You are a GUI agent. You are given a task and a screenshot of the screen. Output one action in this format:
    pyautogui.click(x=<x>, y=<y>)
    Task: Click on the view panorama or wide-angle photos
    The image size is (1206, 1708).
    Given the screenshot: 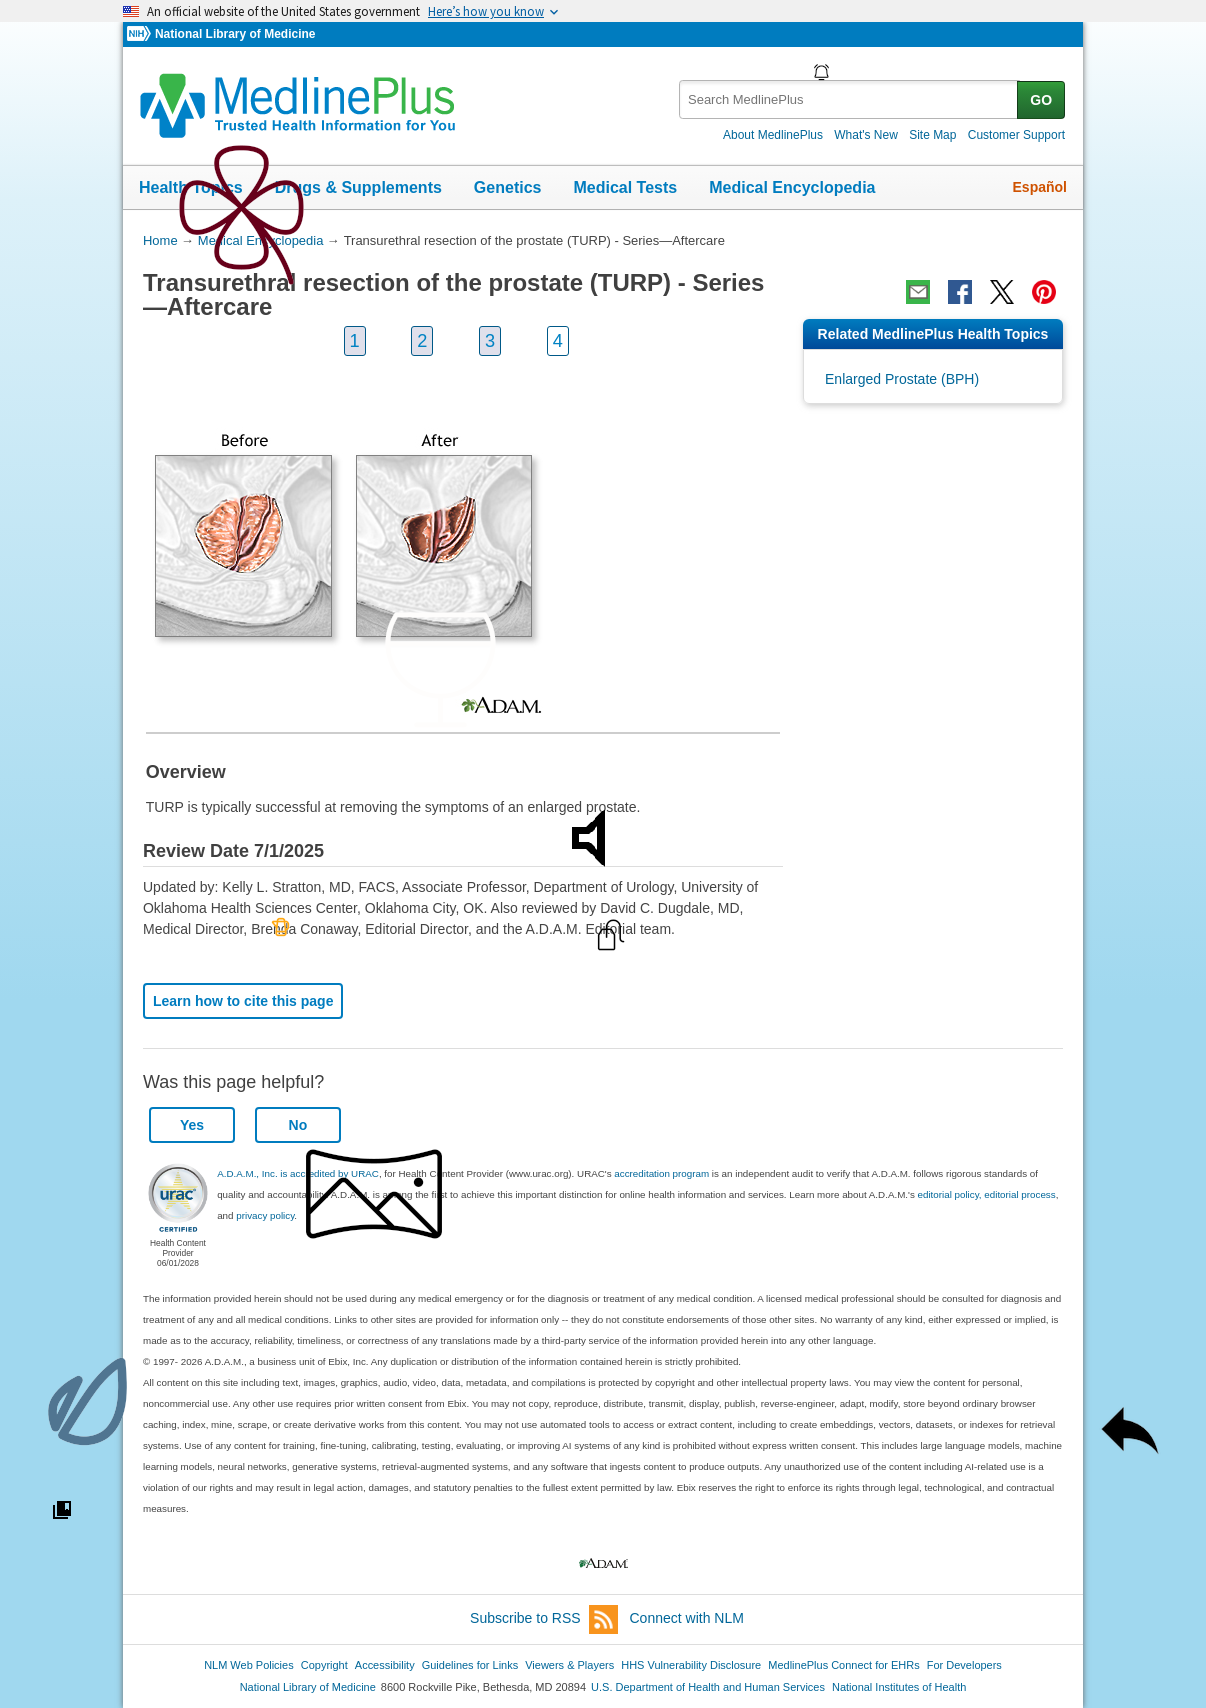 What is the action you would take?
    pyautogui.click(x=374, y=1194)
    